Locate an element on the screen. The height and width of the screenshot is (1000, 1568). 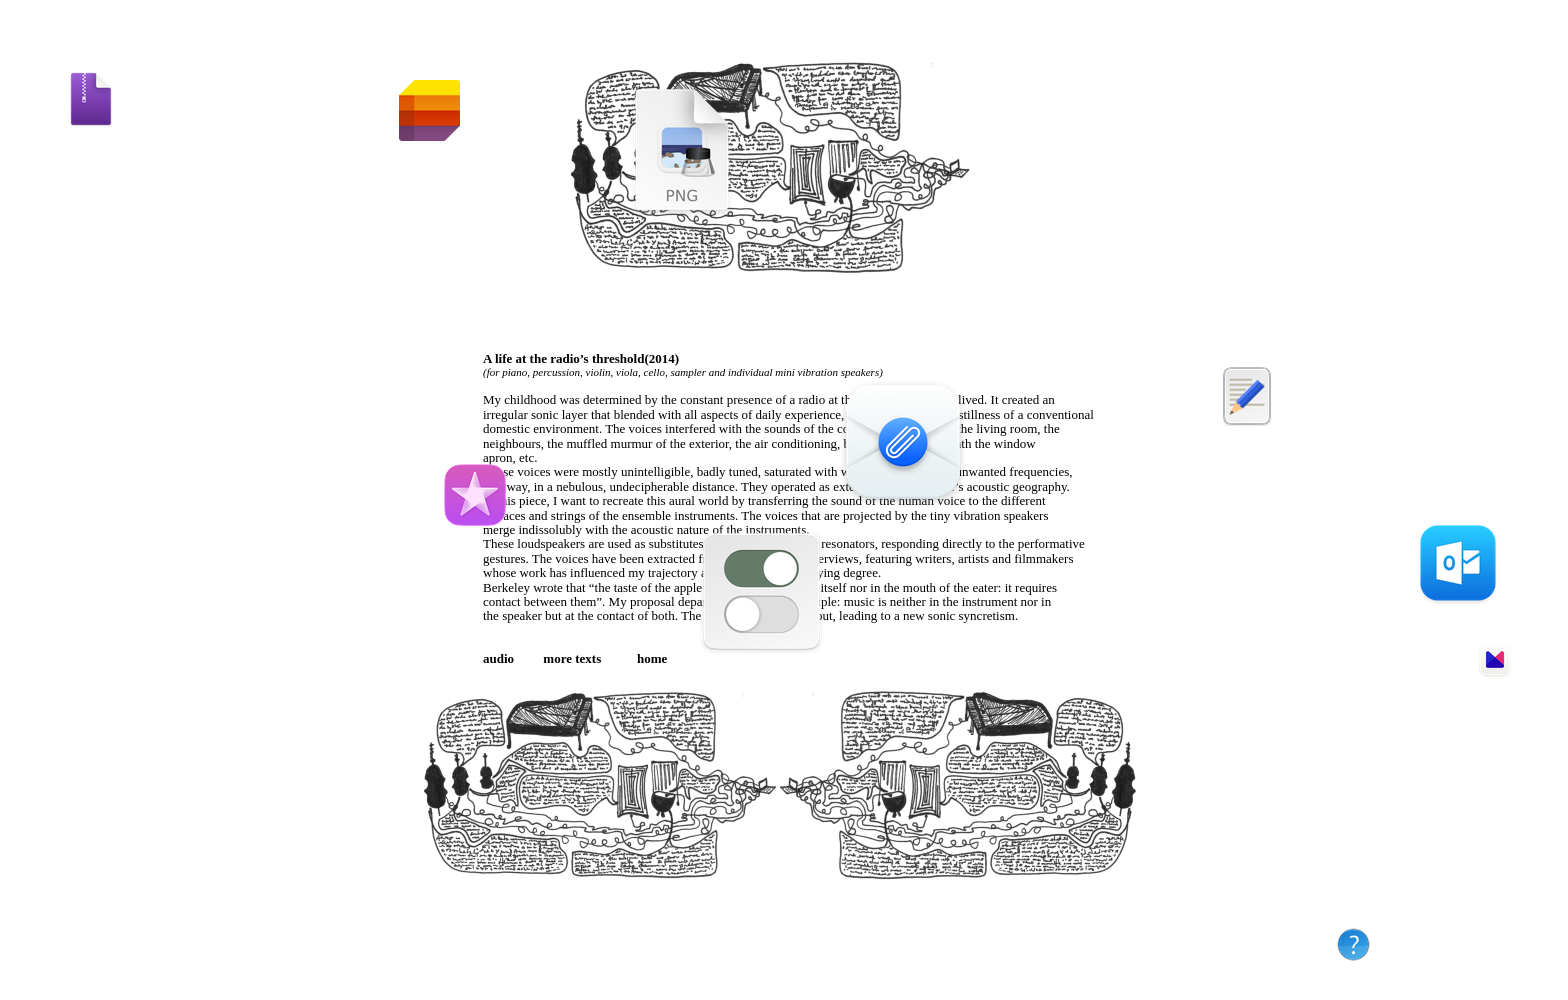
open Moon FM podcast app is located at coordinates (1495, 660).